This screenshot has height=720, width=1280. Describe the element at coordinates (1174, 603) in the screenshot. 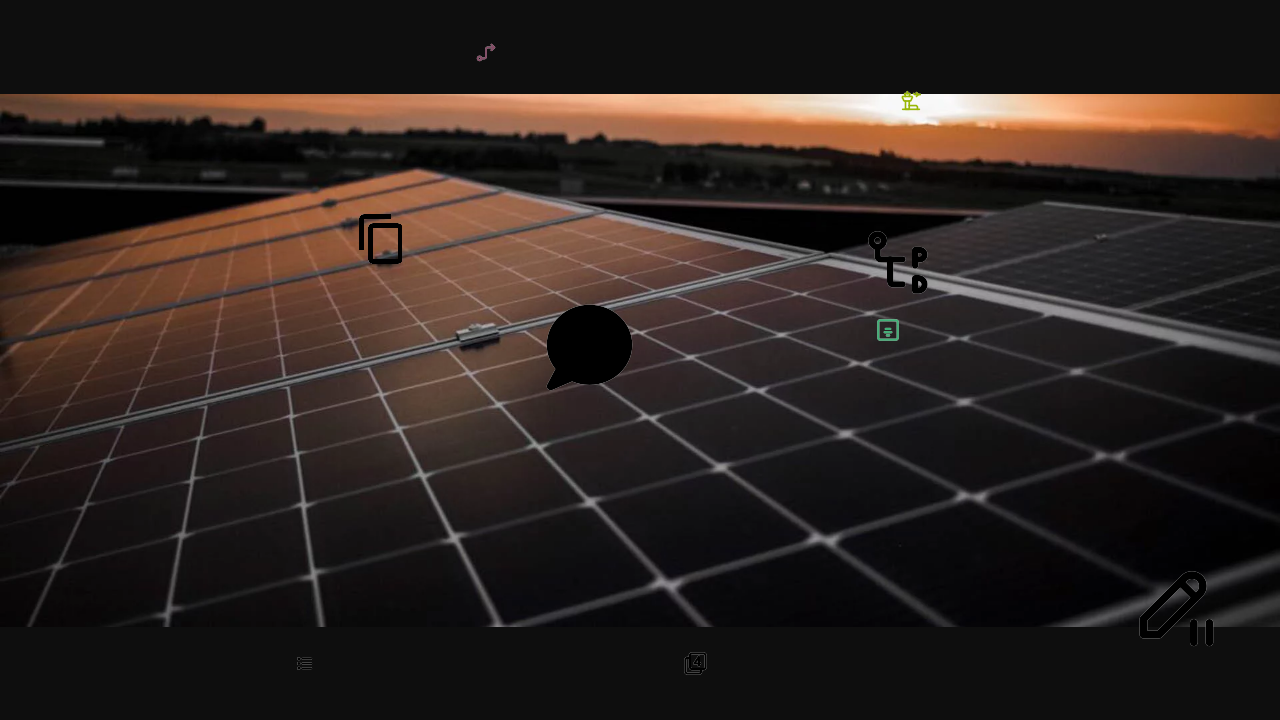

I see `pause editing mode` at that location.